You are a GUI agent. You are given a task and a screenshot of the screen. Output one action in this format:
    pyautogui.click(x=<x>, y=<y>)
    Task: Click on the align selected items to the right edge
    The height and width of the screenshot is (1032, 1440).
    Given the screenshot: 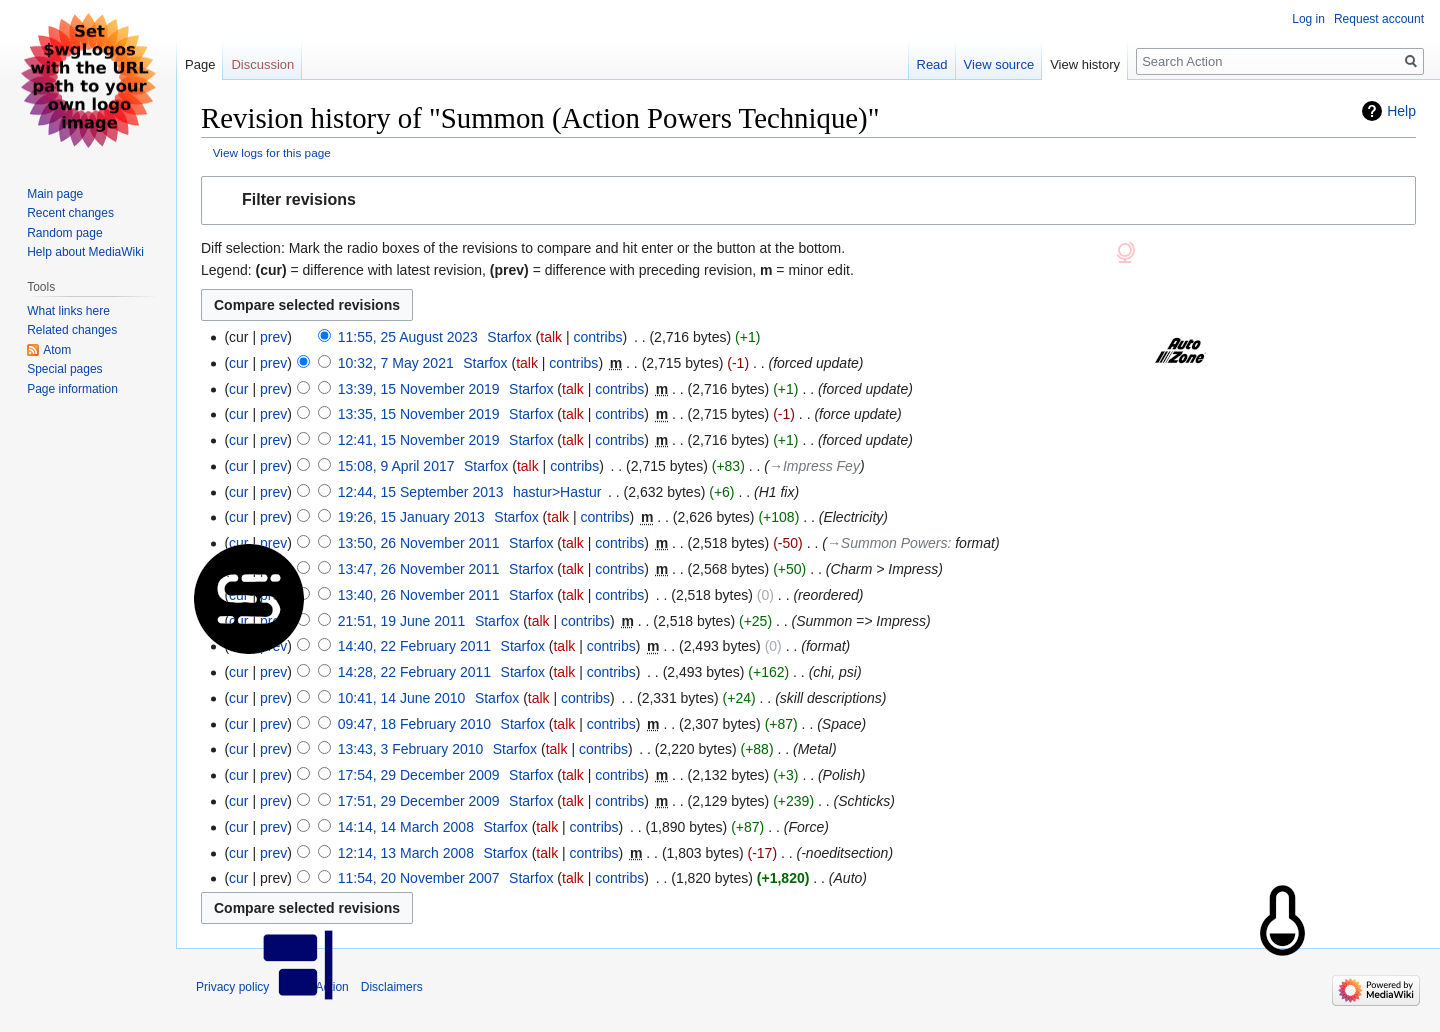 What is the action you would take?
    pyautogui.click(x=298, y=965)
    